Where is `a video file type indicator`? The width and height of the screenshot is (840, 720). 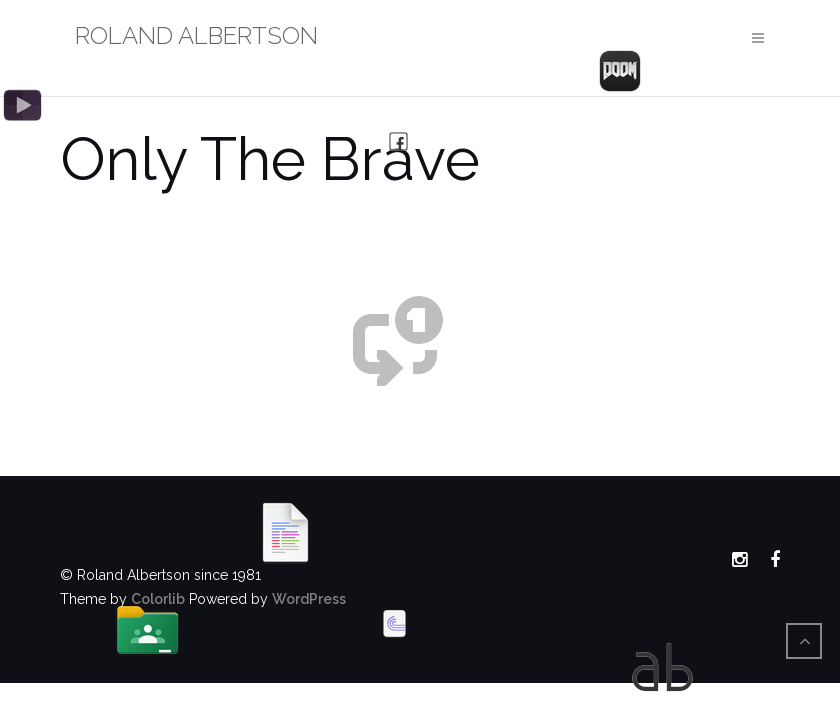 a video file type indicator is located at coordinates (22, 103).